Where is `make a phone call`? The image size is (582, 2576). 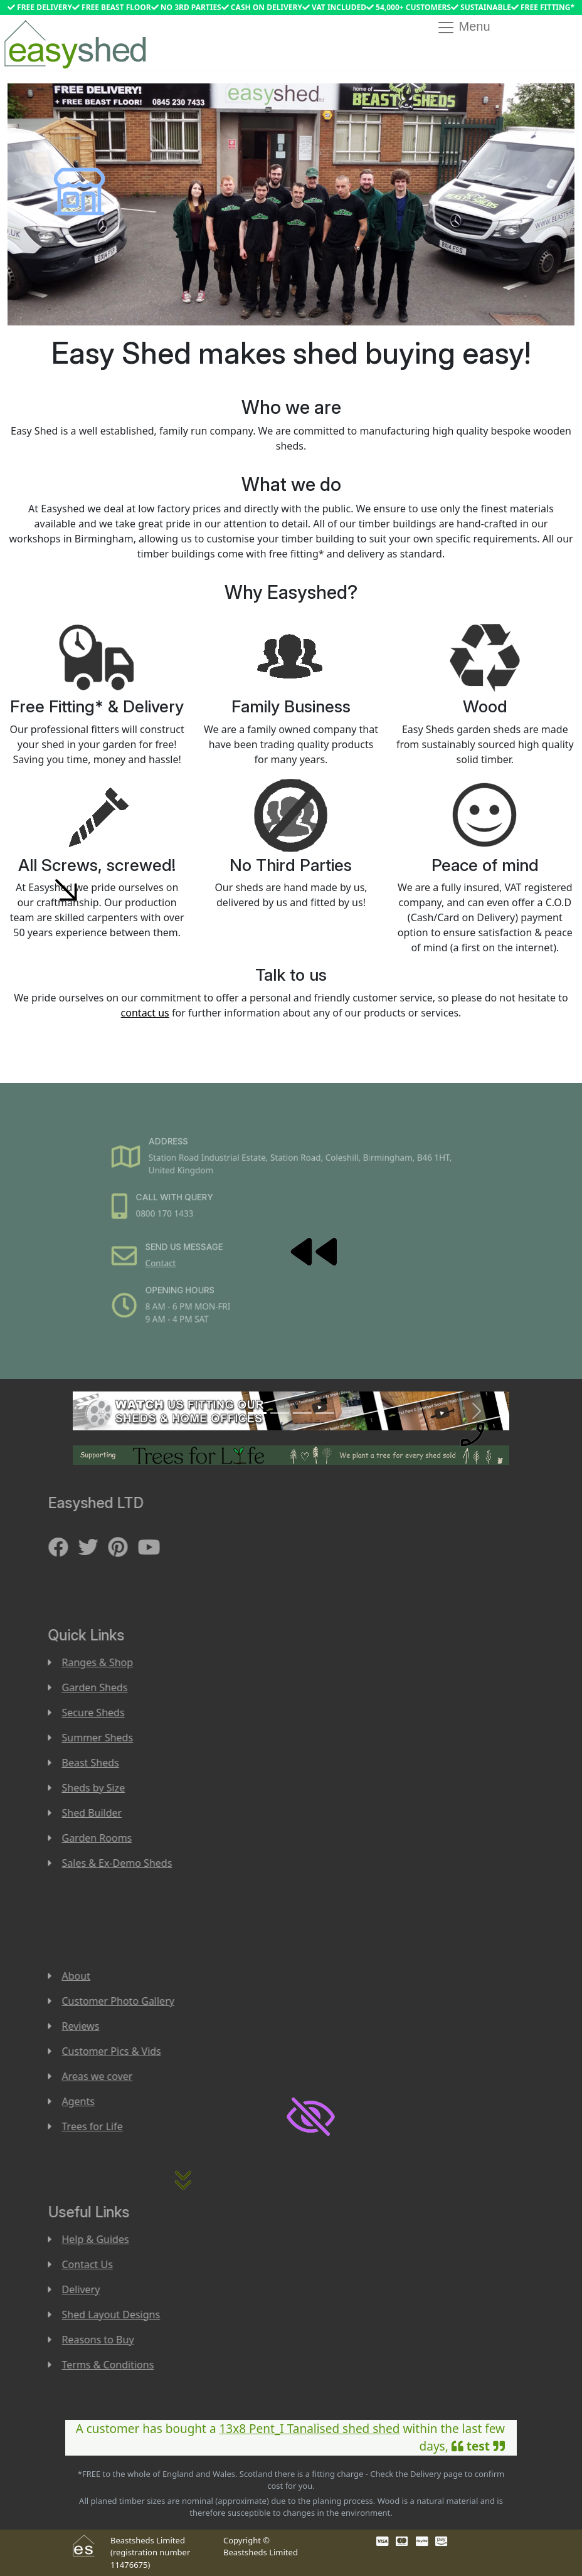 make a phone call is located at coordinates (472, 1434).